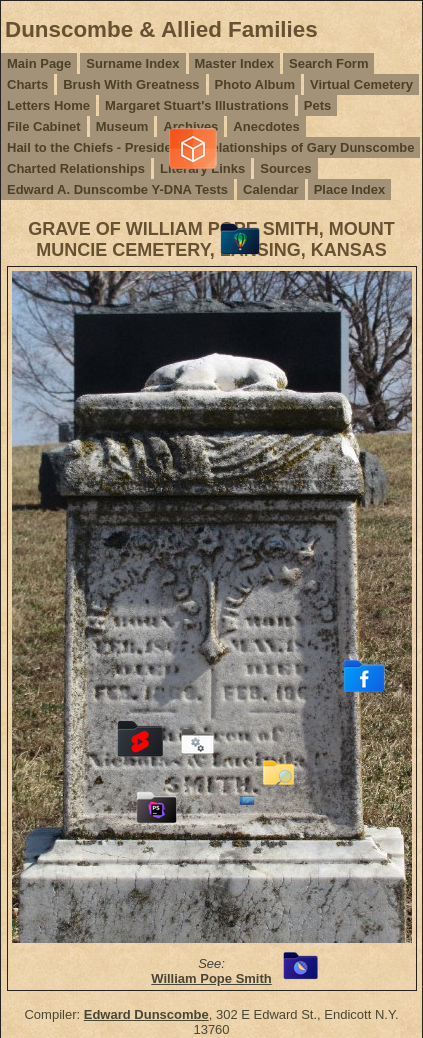  I want to click on folder containing batch files or scripts, so click(197, 742).